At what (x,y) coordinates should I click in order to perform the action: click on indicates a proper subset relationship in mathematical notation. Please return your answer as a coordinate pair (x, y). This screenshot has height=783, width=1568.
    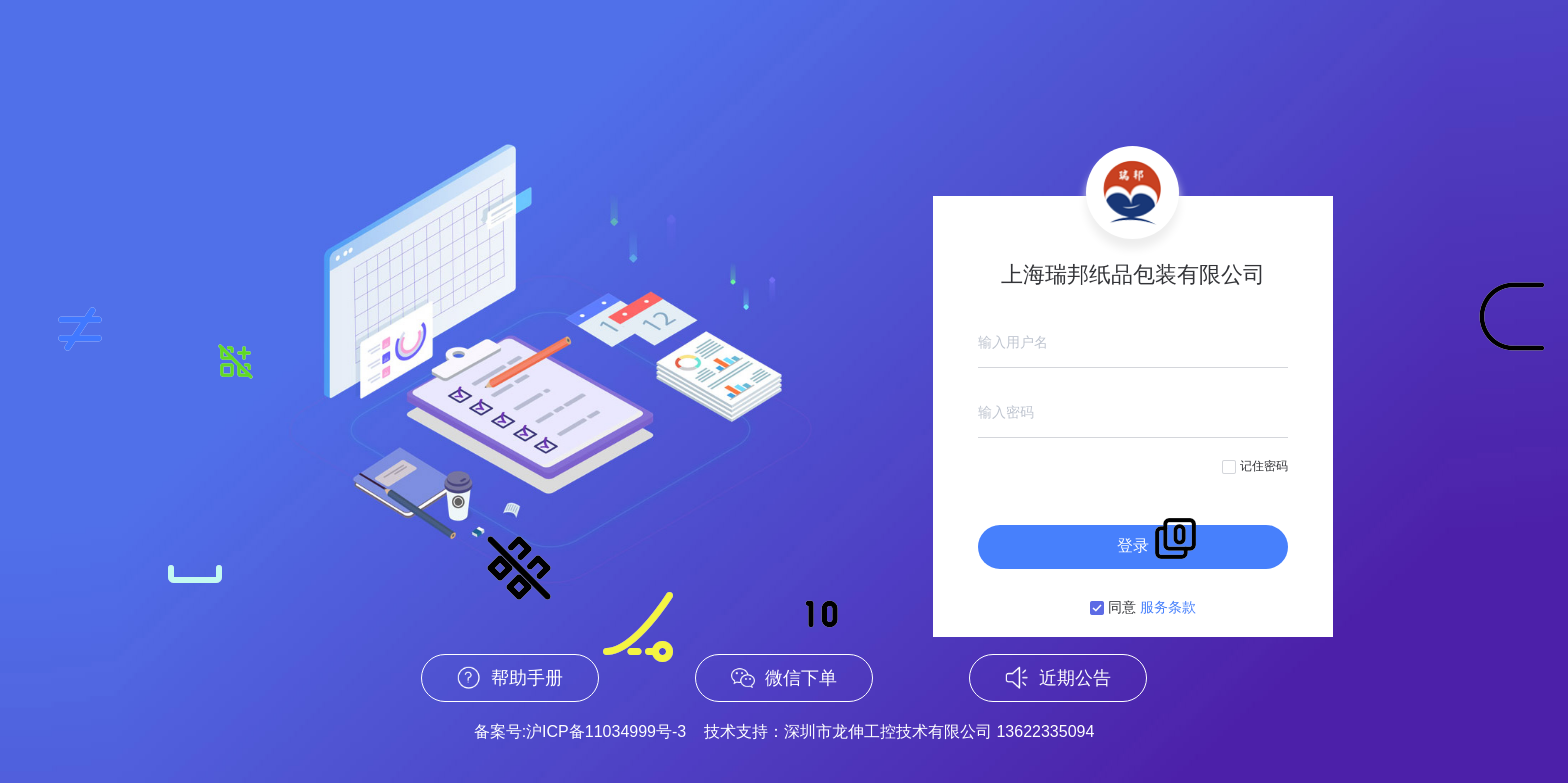
    Looking at the image, I should click on (1513, 316).